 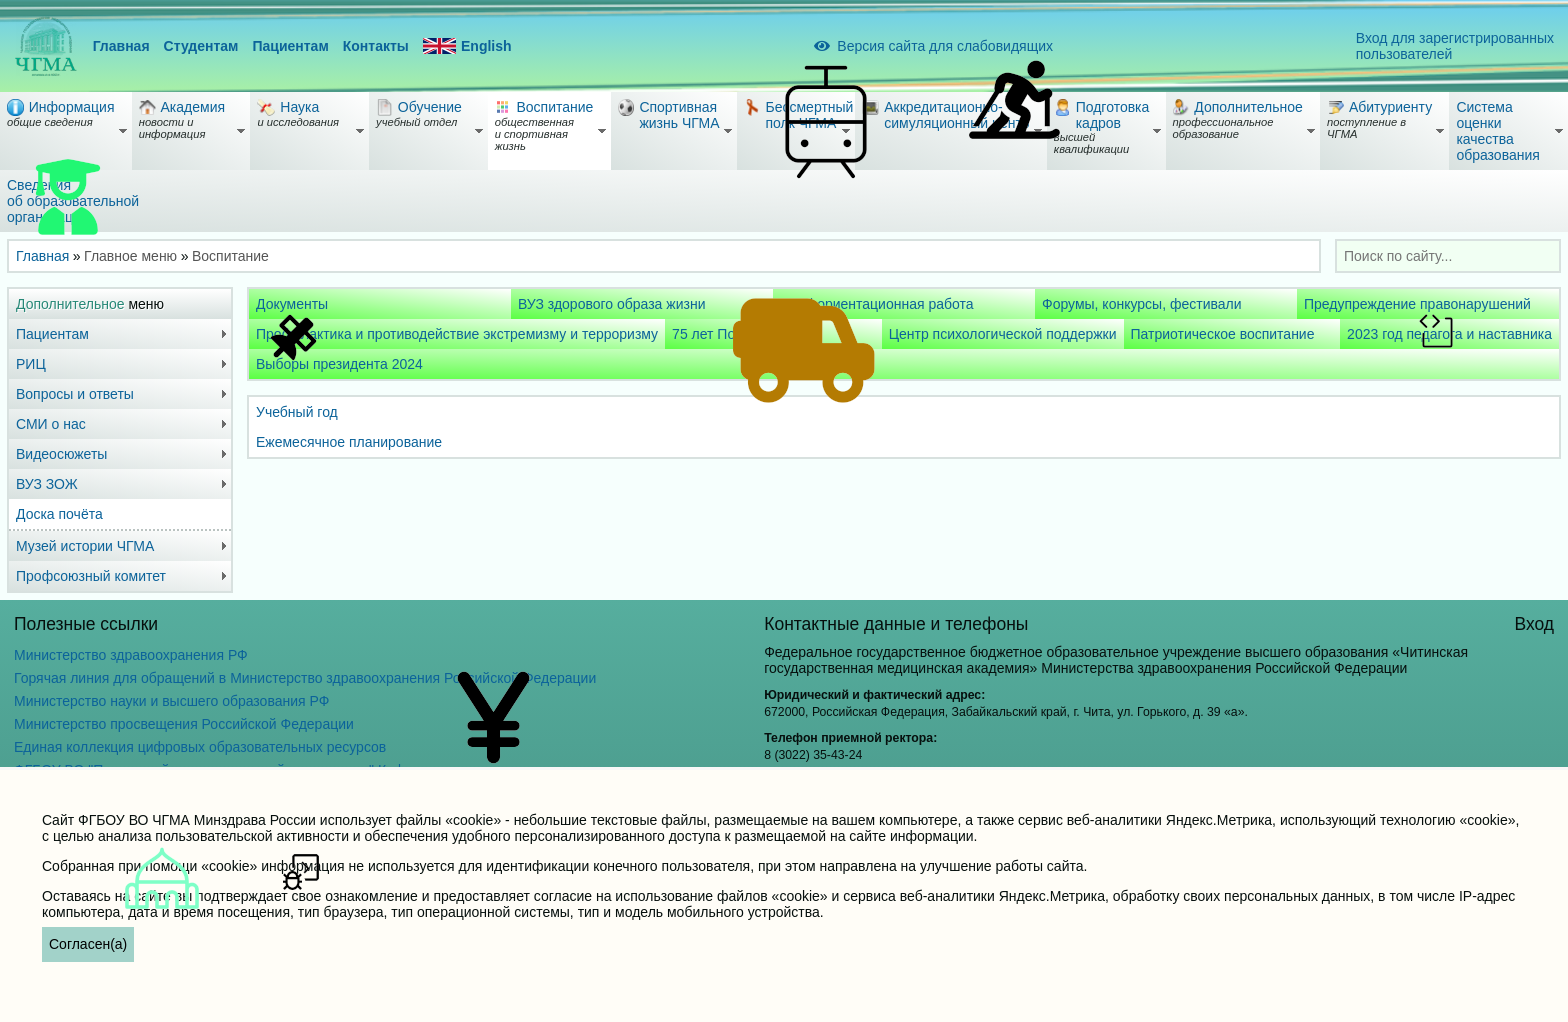 I want to click on access nordic skiing trails or activities, so click(x=1014, y=98).